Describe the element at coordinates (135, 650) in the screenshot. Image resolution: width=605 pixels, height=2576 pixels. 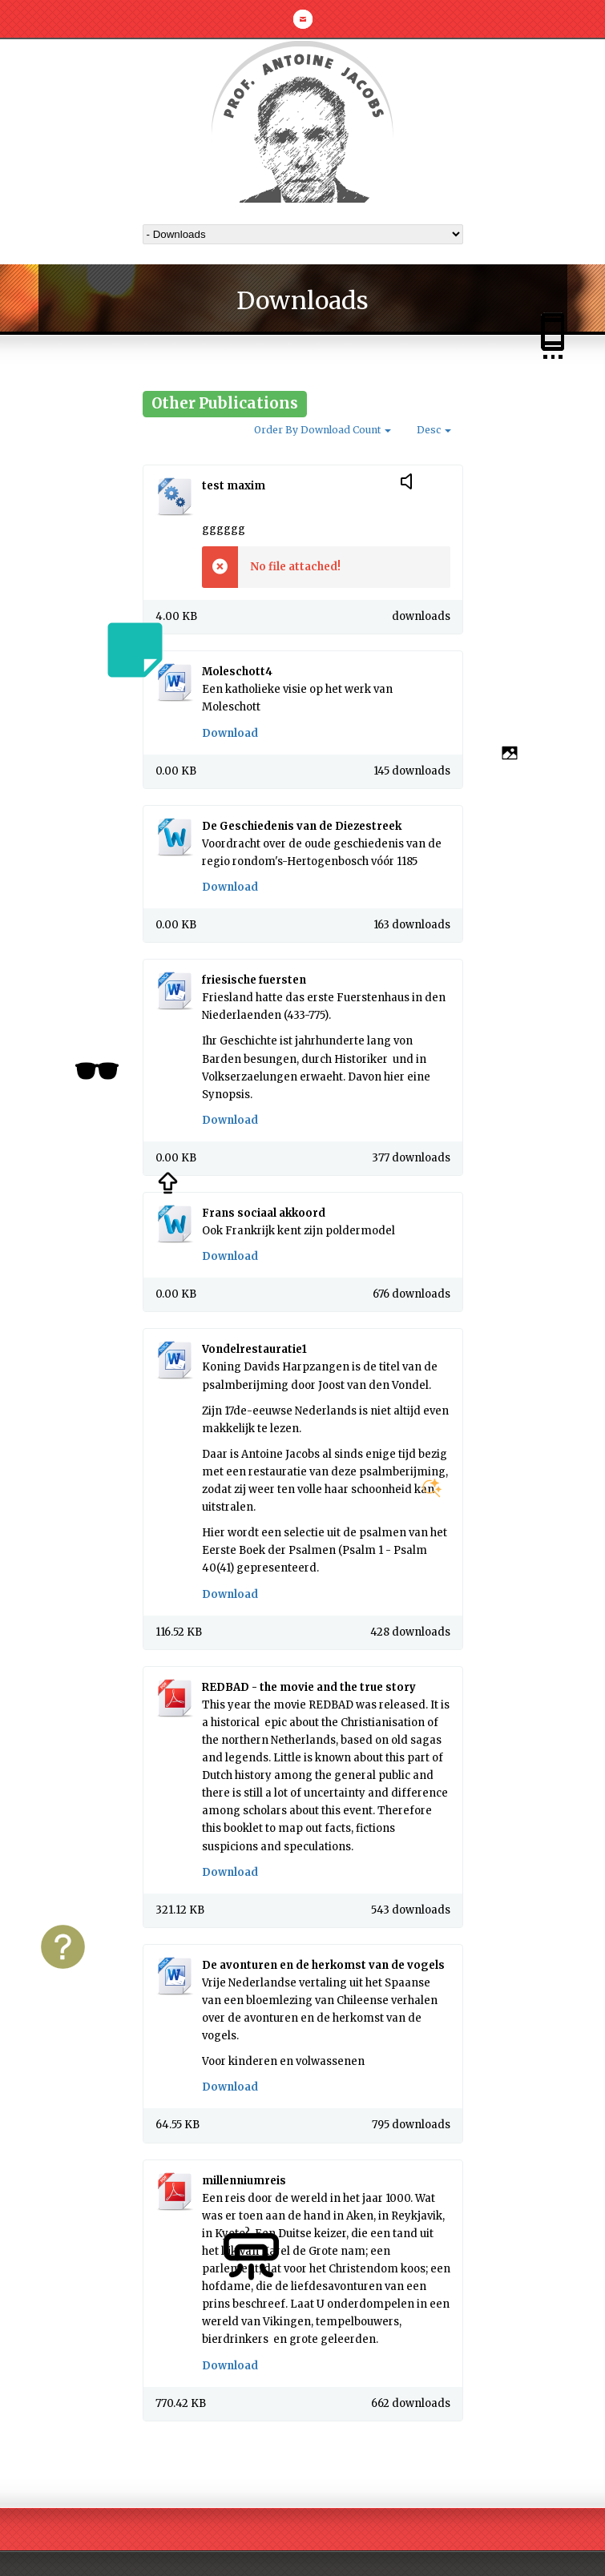
I see `create a new note` at that location.